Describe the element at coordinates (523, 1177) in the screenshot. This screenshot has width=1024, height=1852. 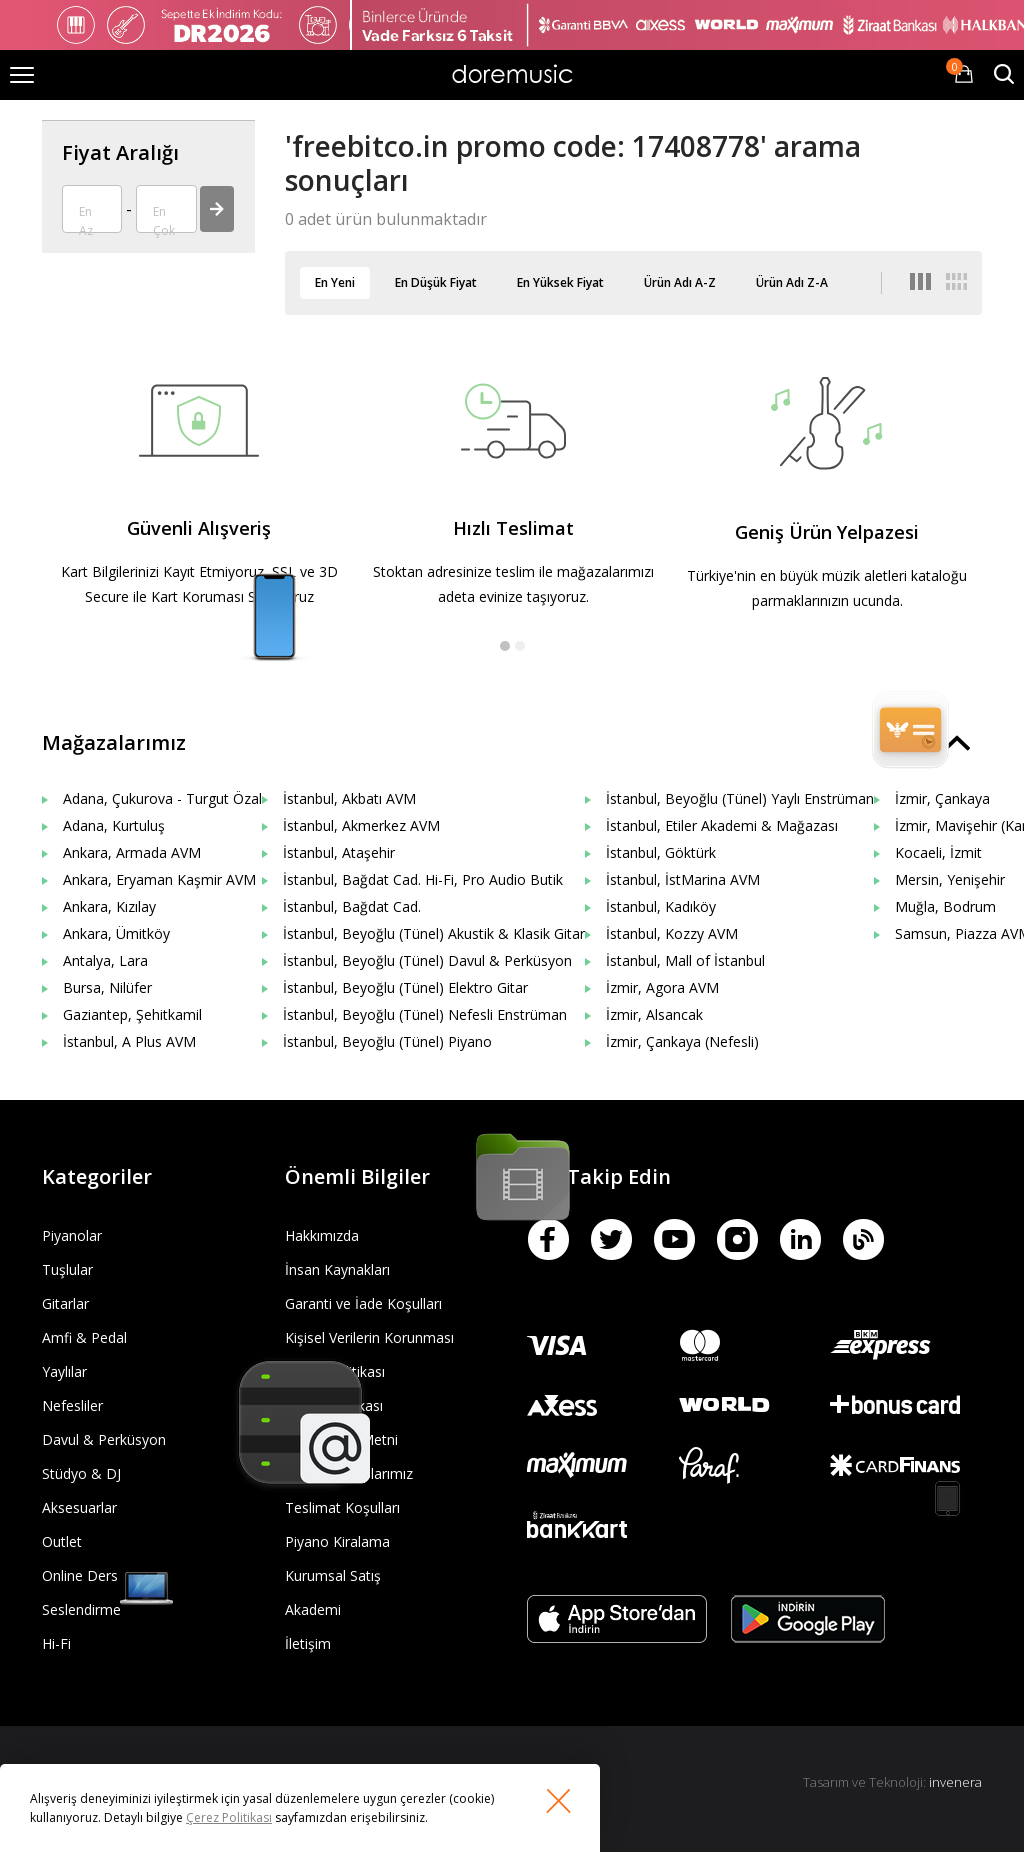
I see `open your videos folder` at that location.